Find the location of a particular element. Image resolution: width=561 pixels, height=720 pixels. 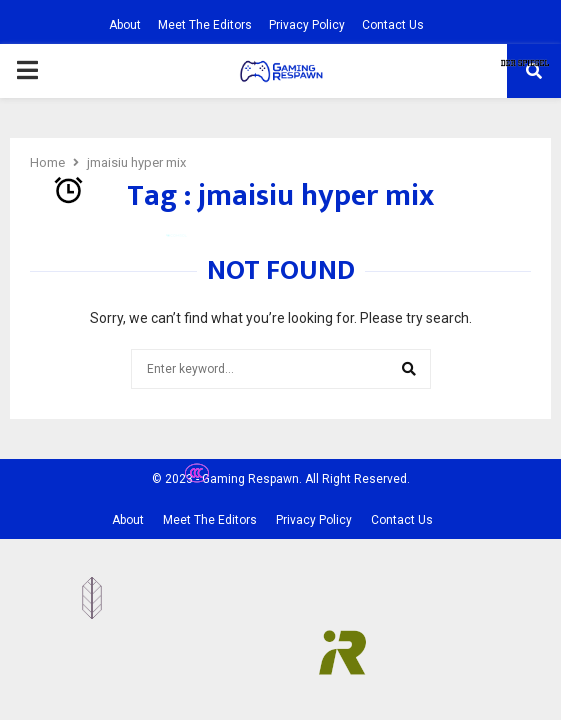

folium mapping library logo is located at coordinates (92, 598).